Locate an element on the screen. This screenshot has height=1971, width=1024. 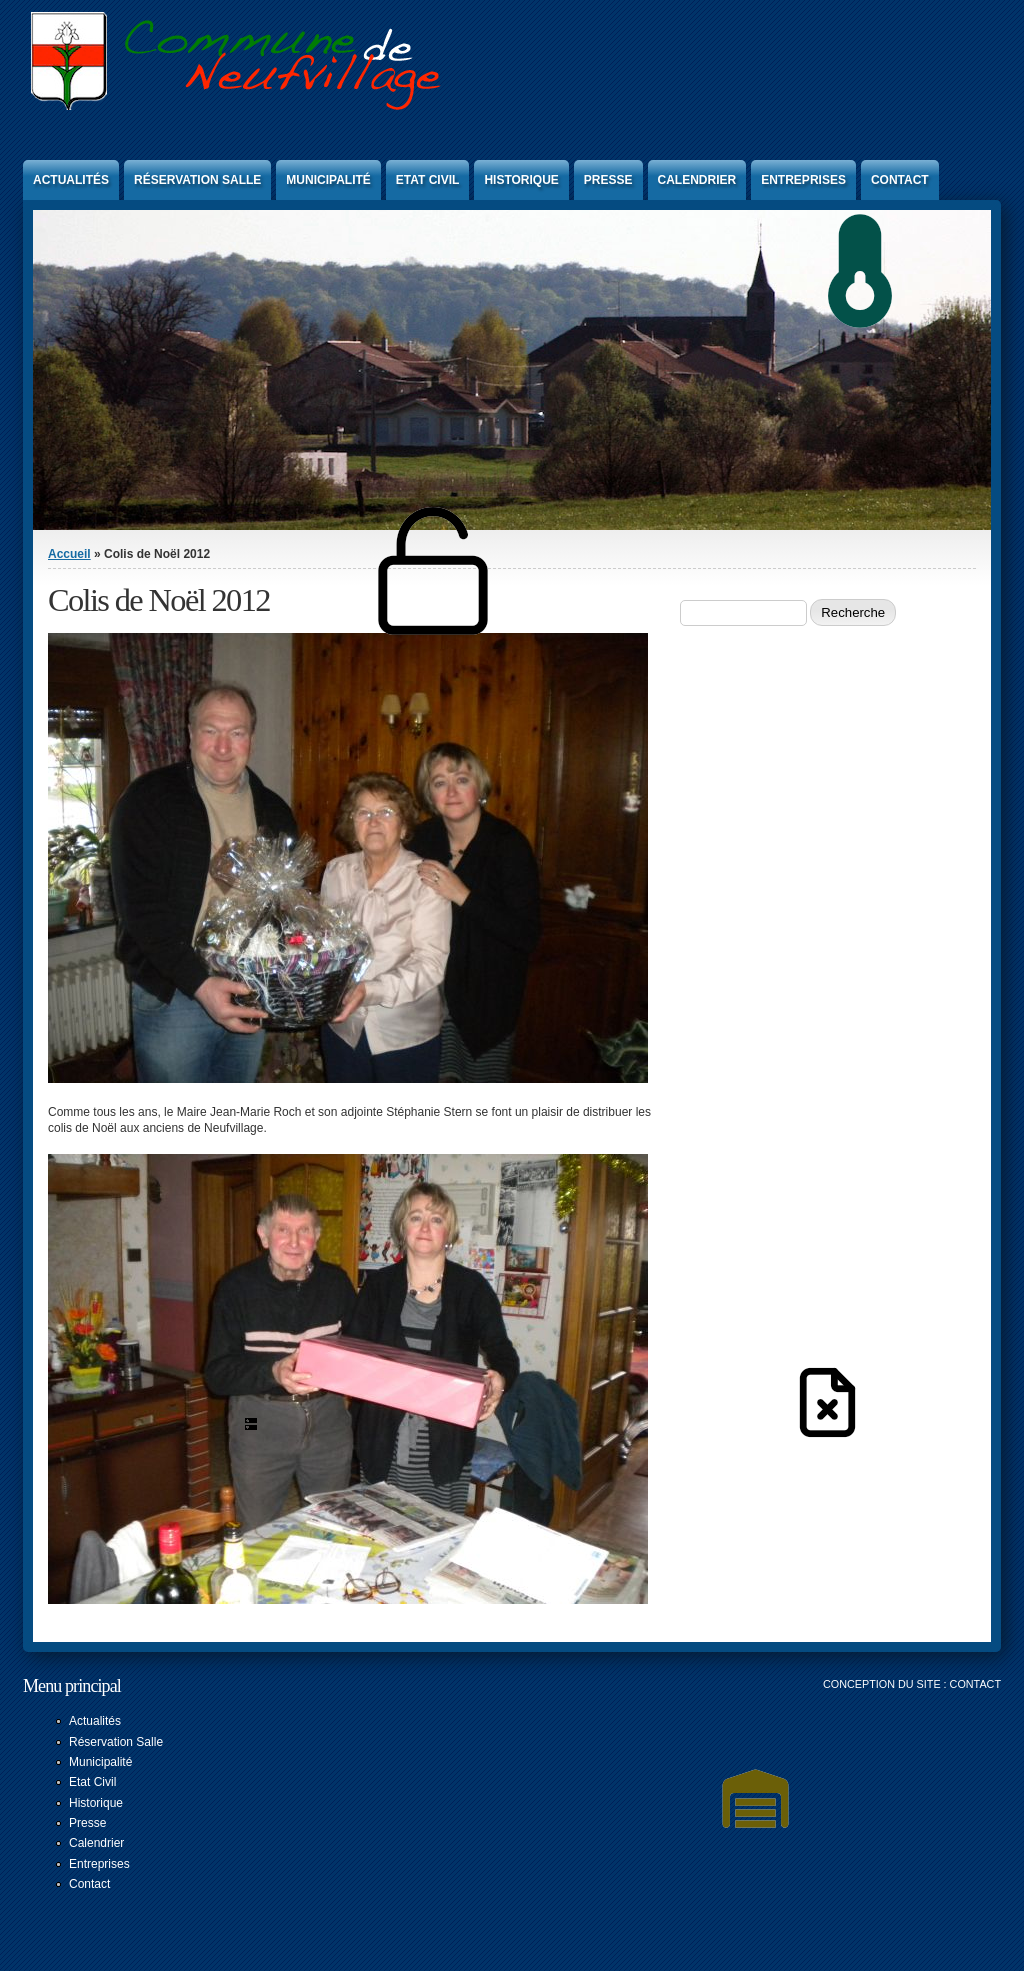
delete or remove a file is located at coordinates (827, 1402).